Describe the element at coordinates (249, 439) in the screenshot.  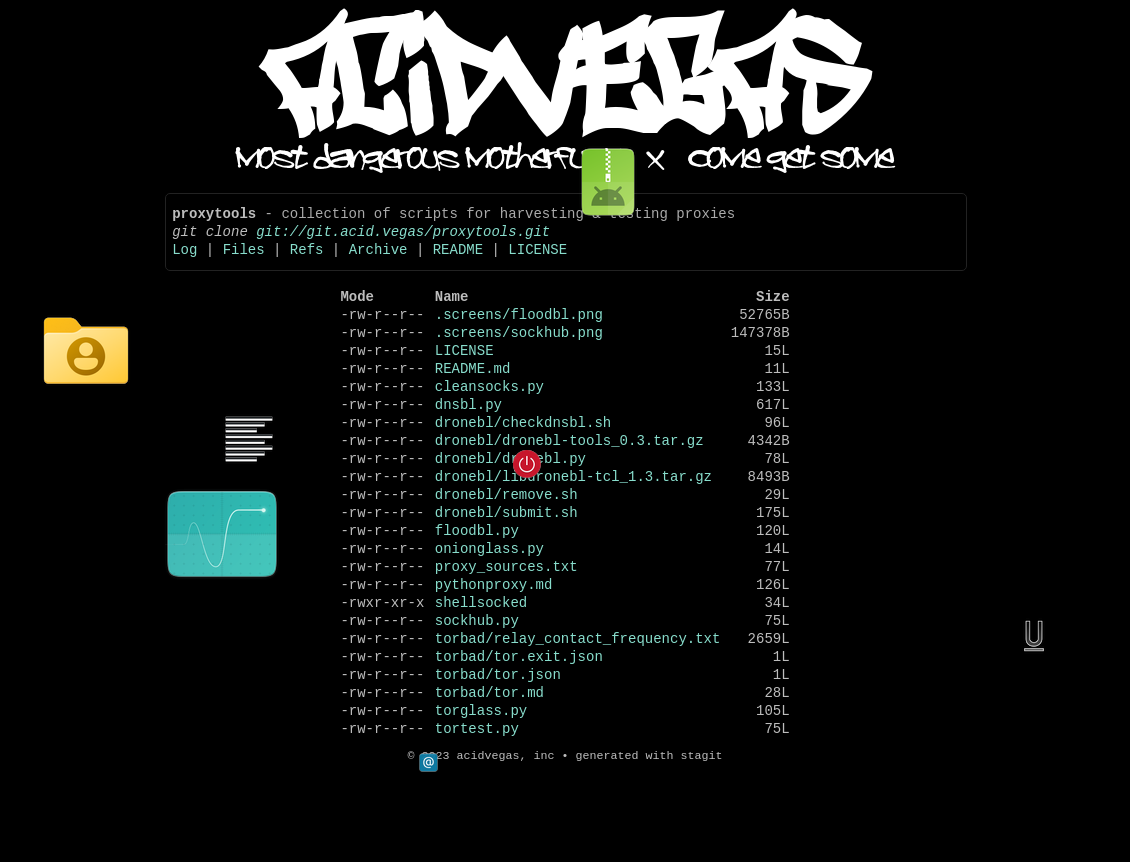
I see `align text to the left margin` at that location.